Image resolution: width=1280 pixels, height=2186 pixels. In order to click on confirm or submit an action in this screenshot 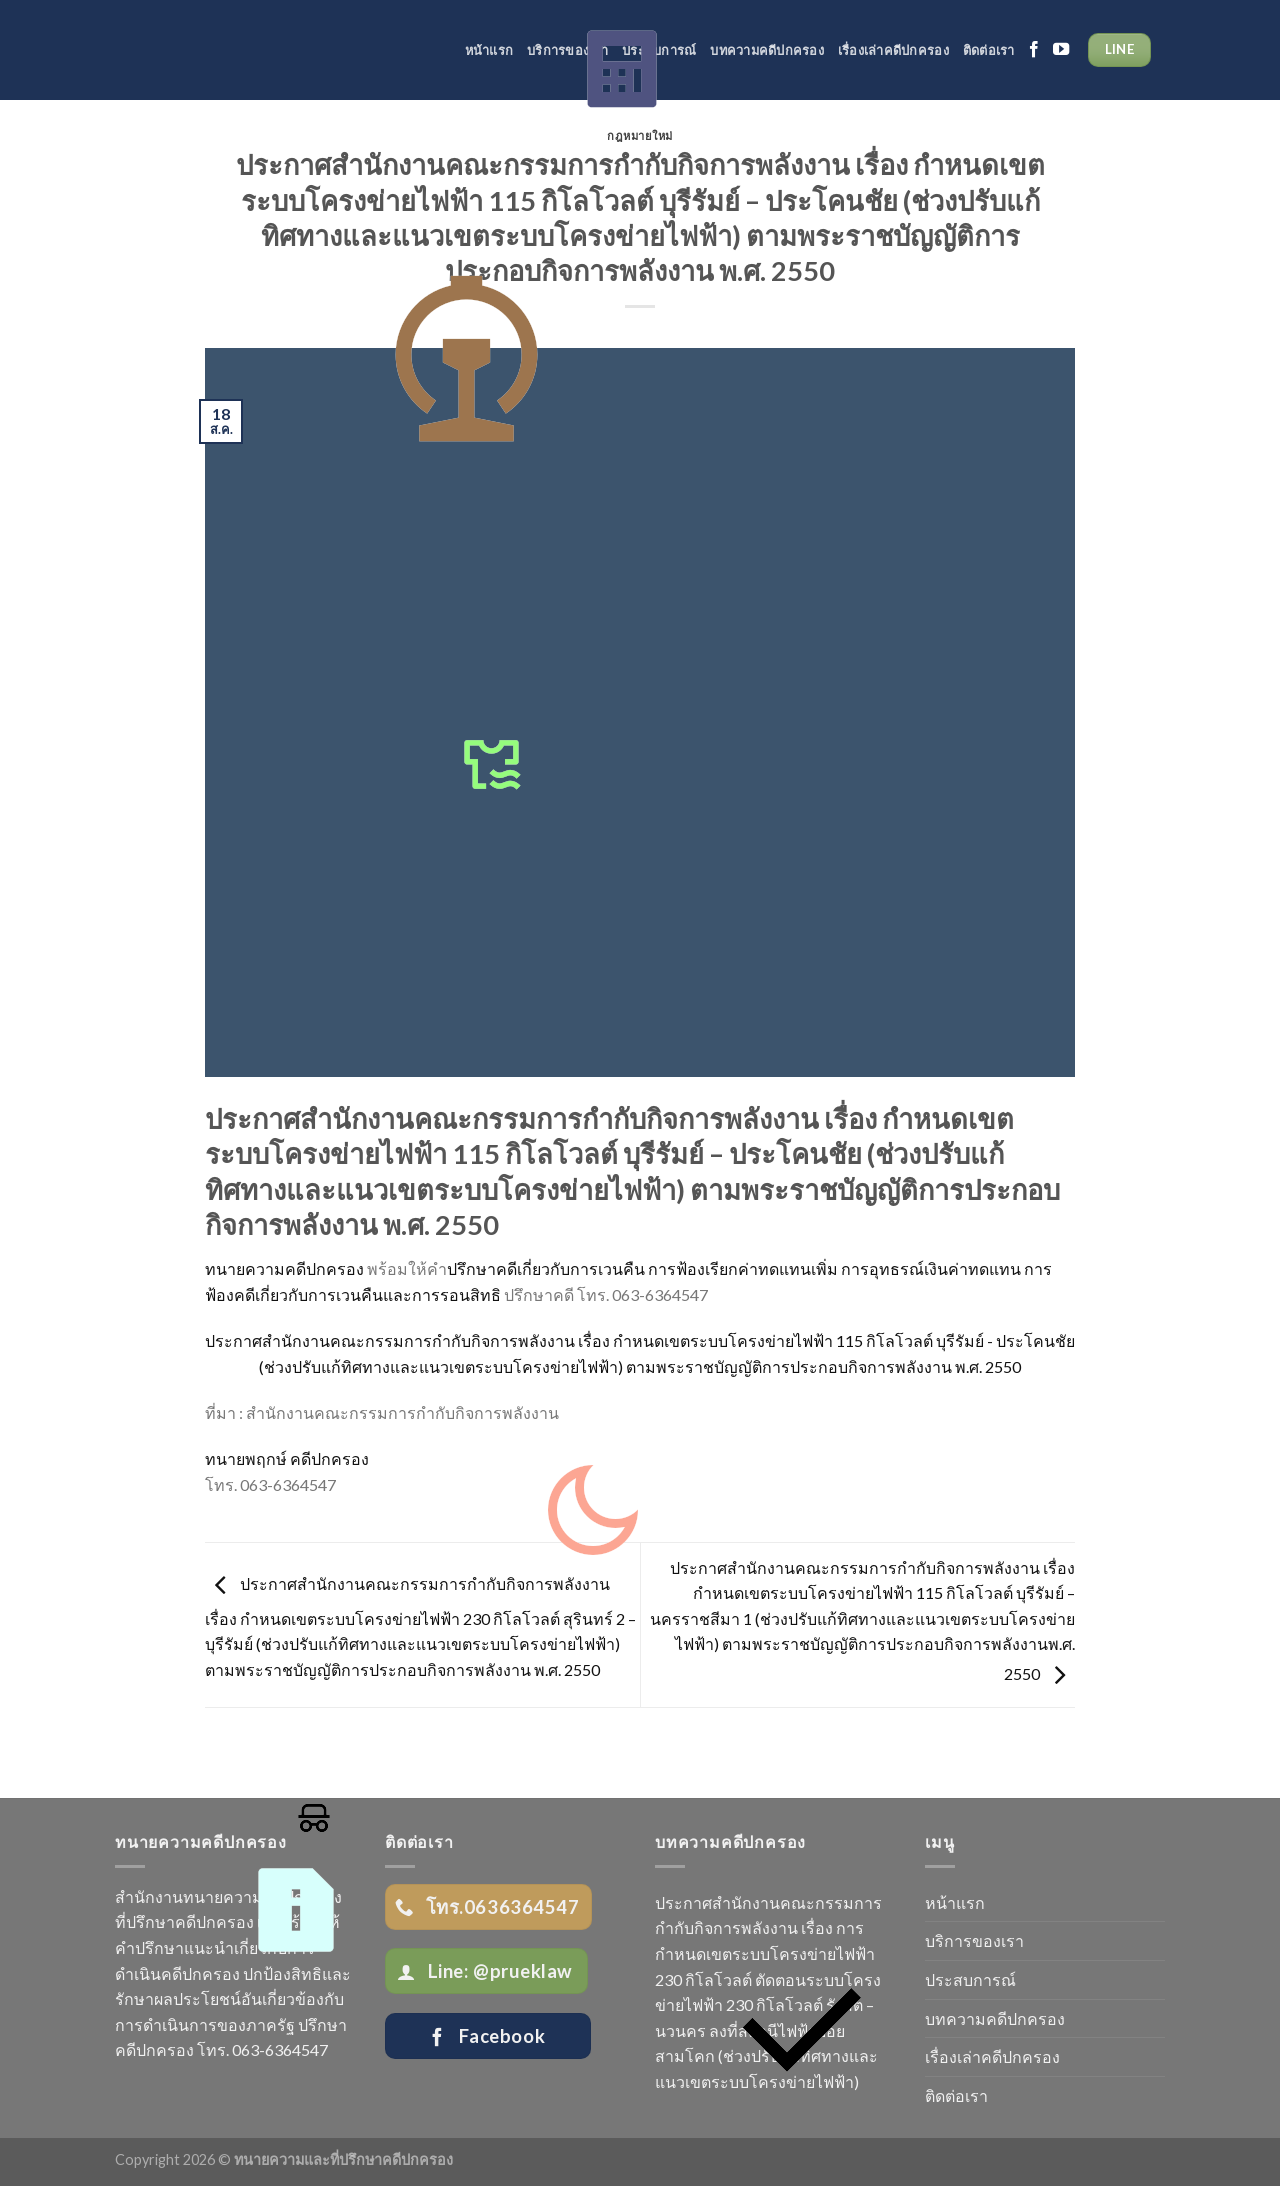, I will do `click(801, 2030)`.